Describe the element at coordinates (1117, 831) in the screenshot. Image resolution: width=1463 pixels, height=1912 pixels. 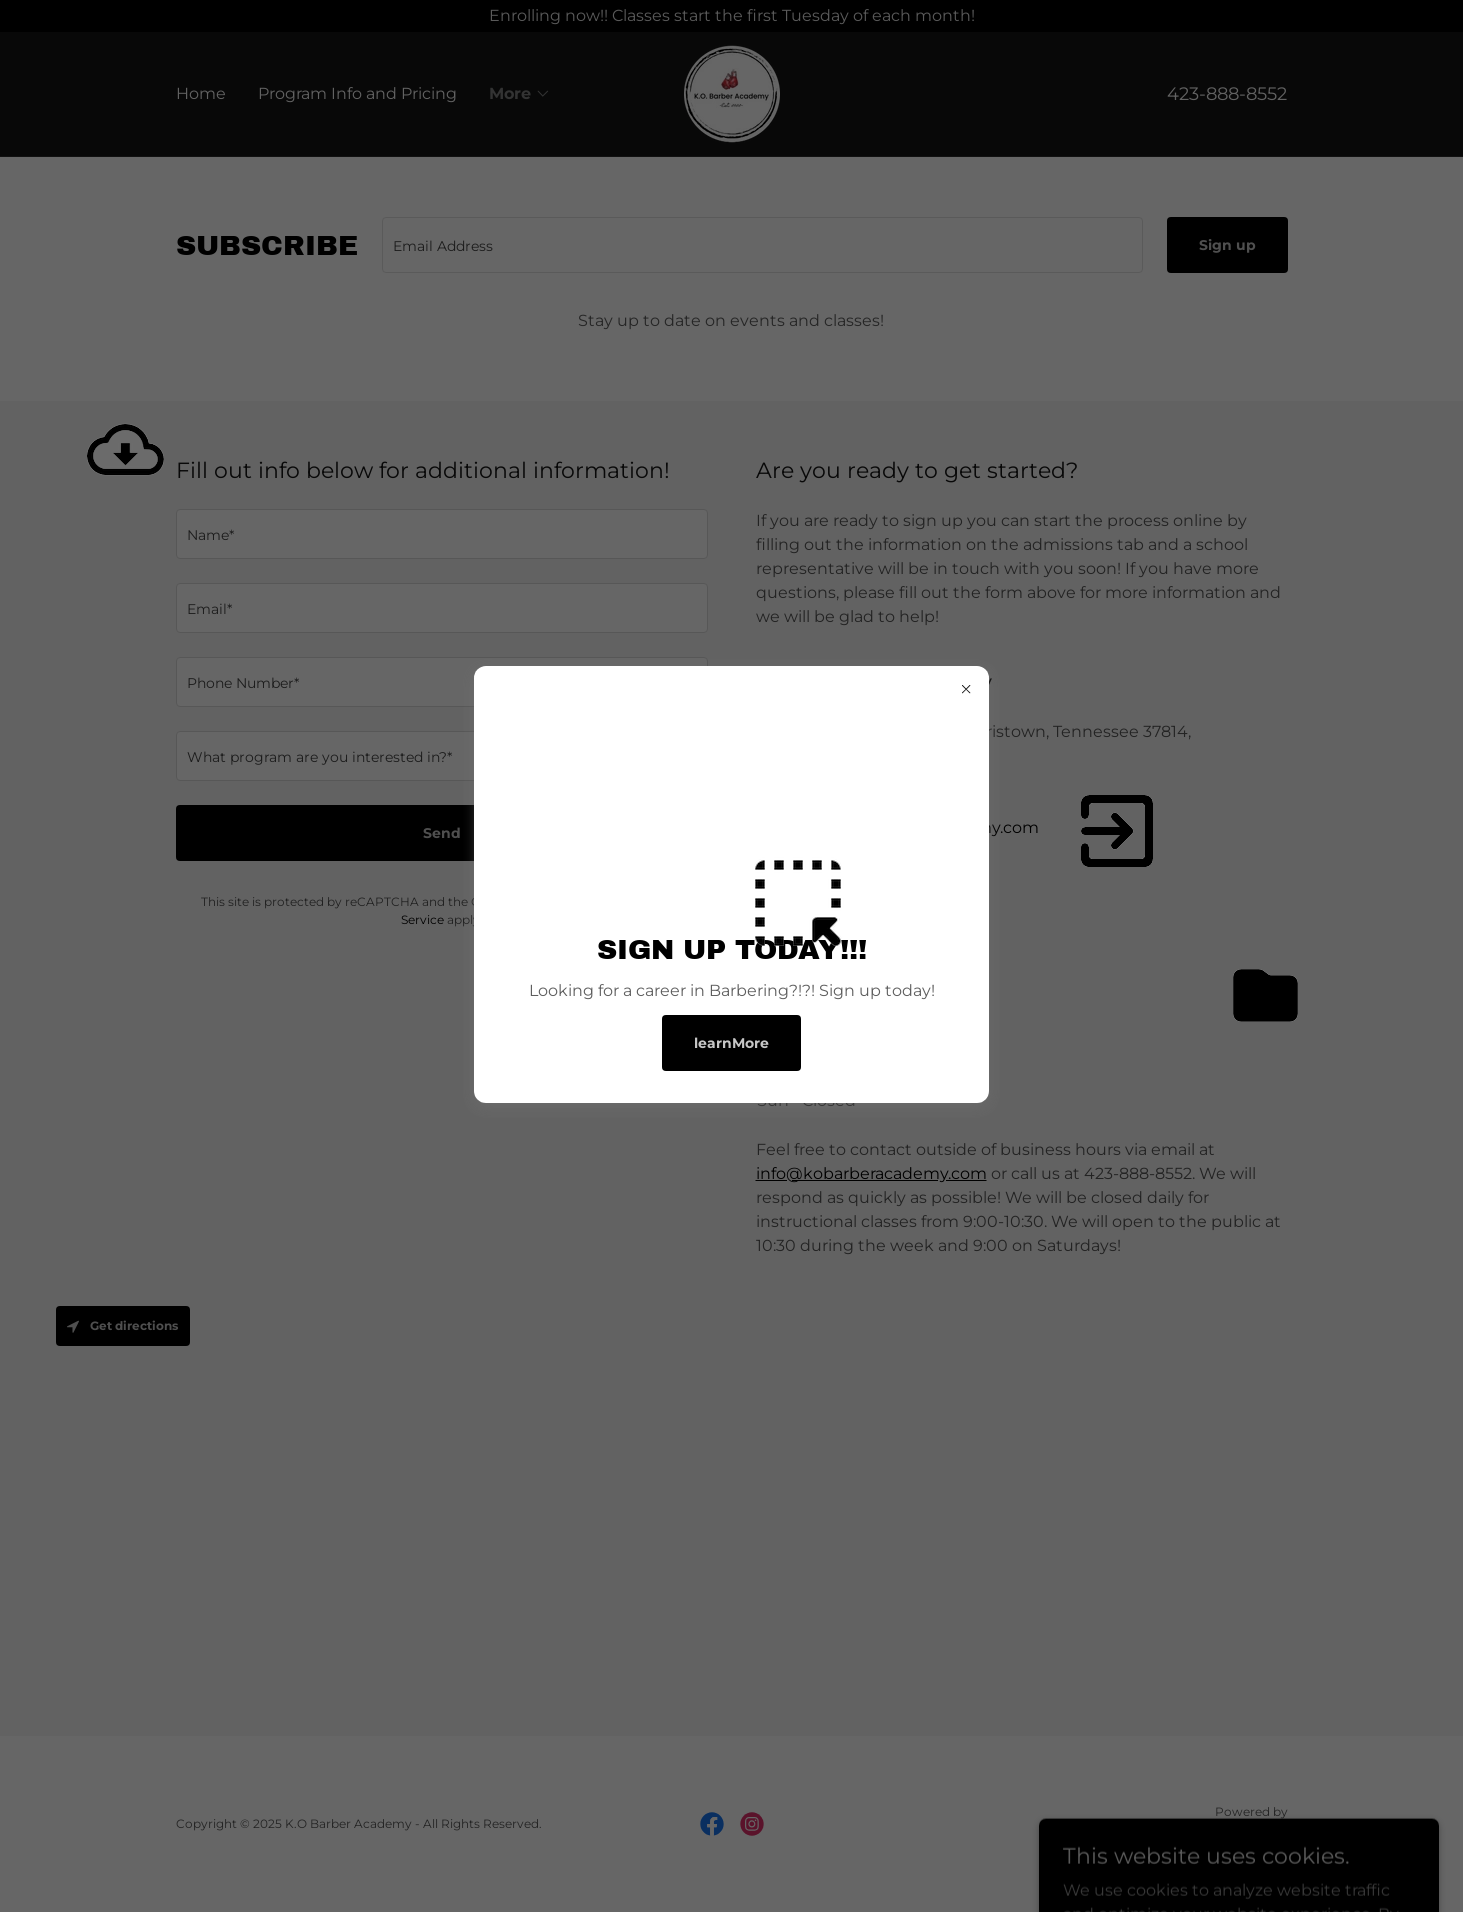
I see `log out of your account` at that location.